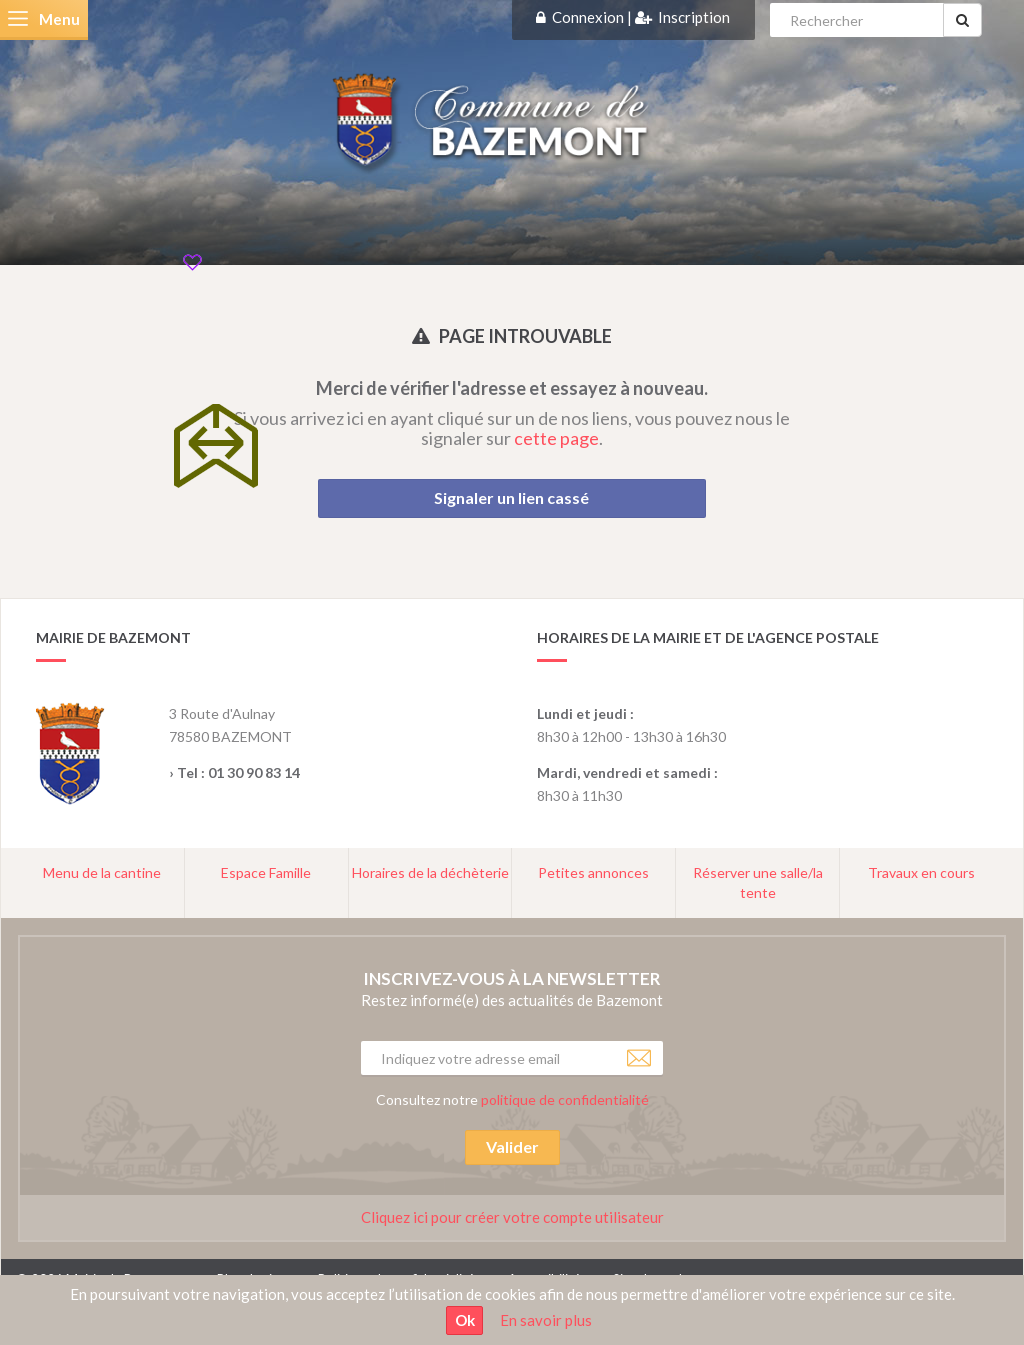 The height and width of the screenshot is (1345, 1024). Describe the element at coordinates (216, 446) in the screenshot. I see `mirror or flip content horizontally` at that location.